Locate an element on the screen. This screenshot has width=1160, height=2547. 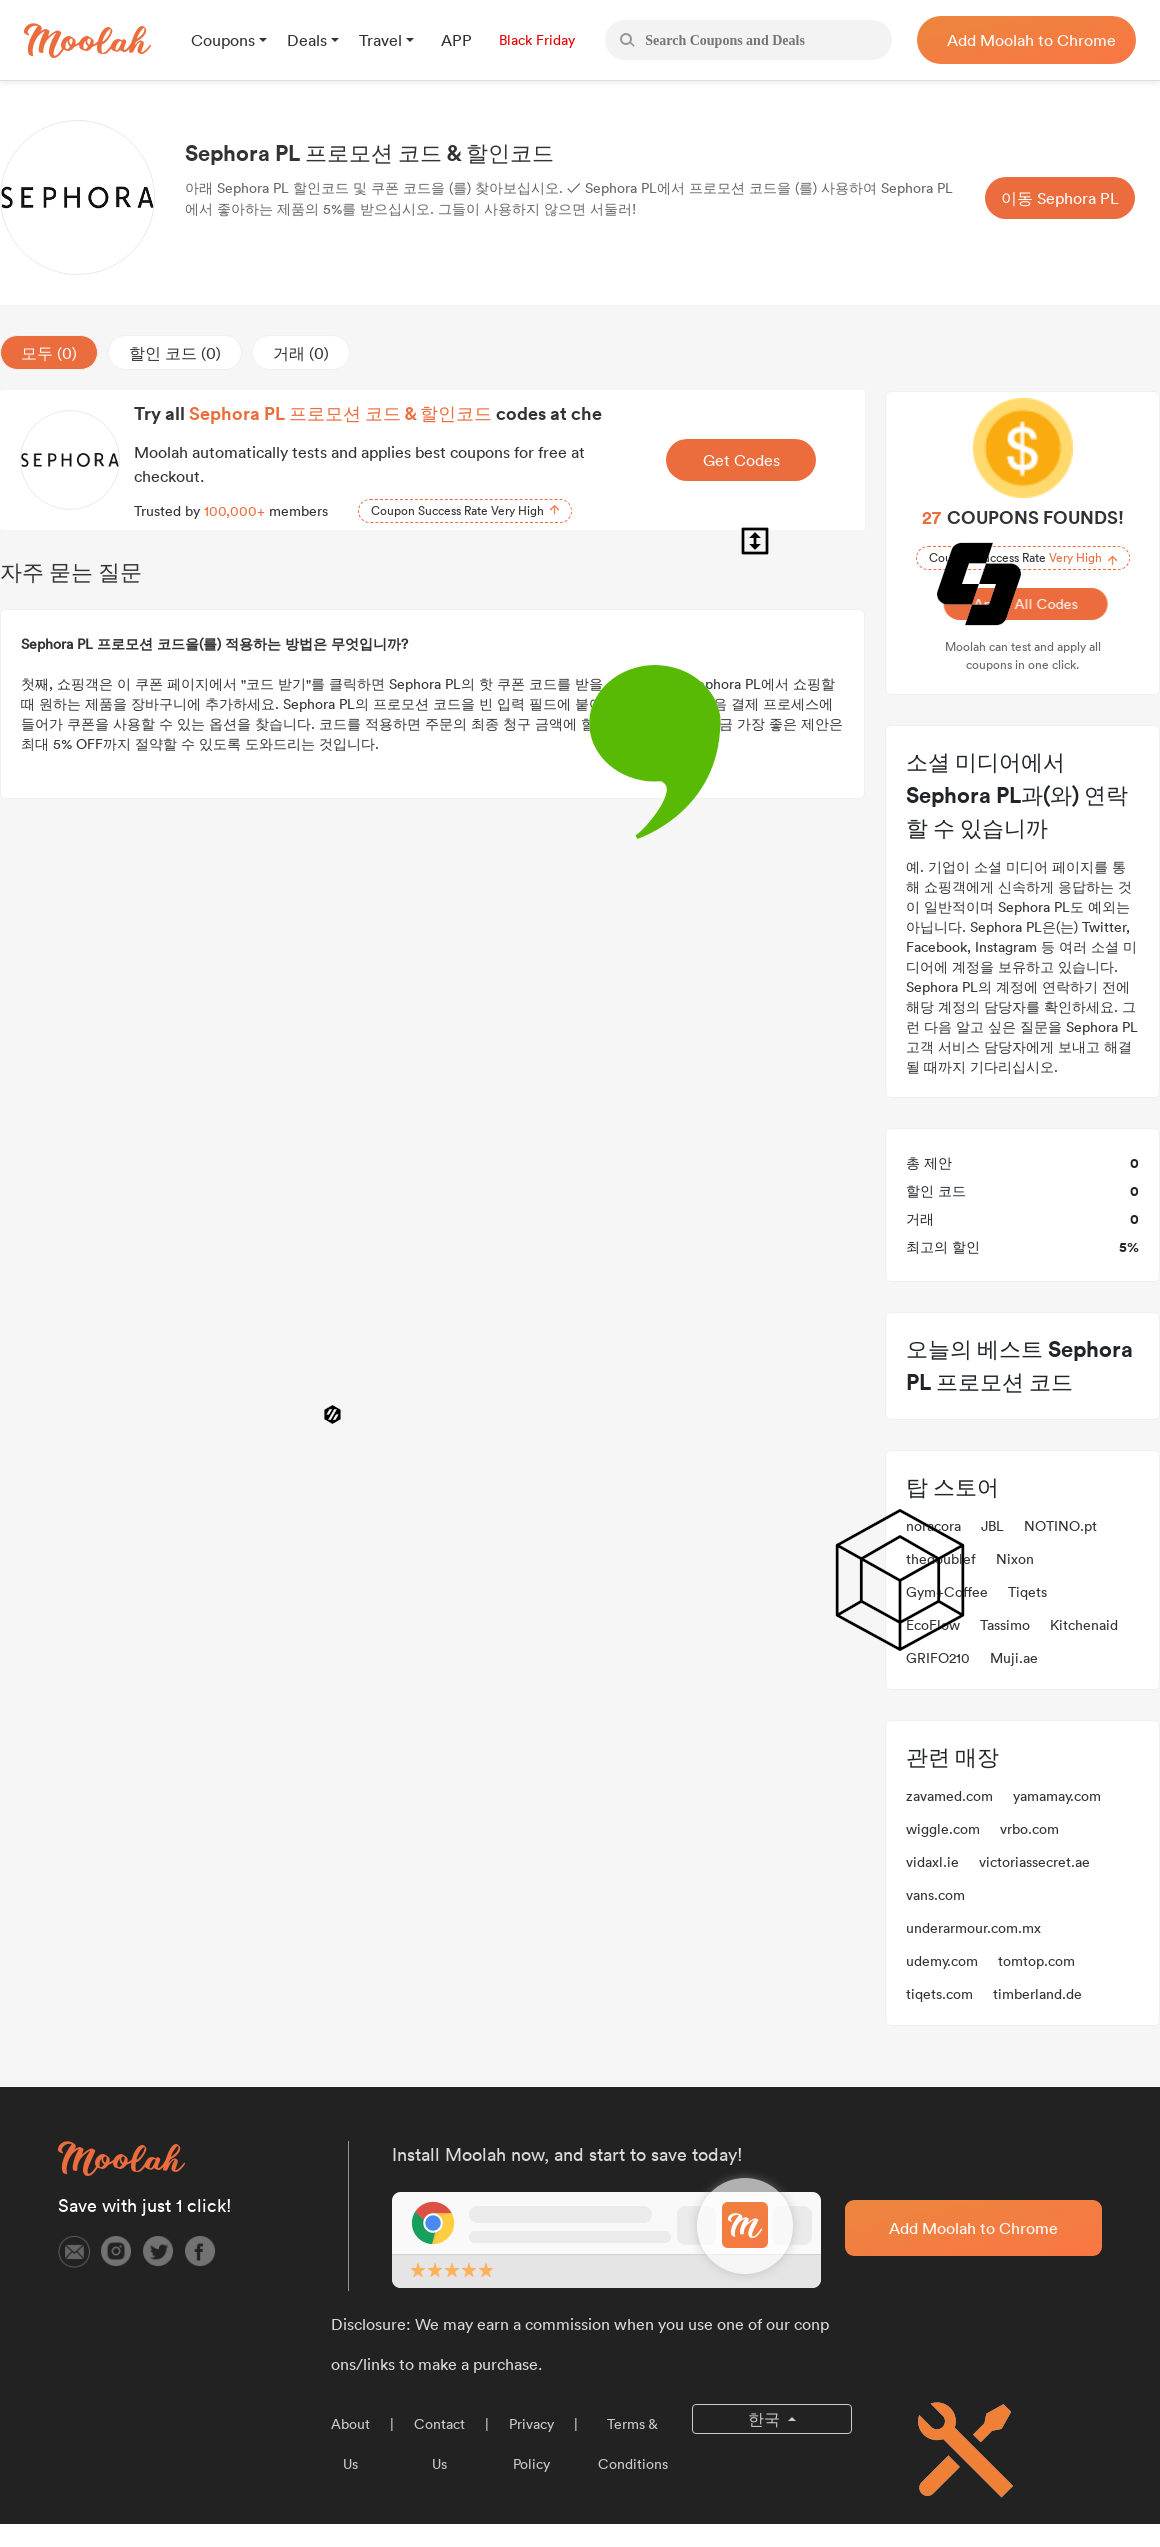
sauce labs logo - a cloud-based testing platform is located at coordinates (979, 584).